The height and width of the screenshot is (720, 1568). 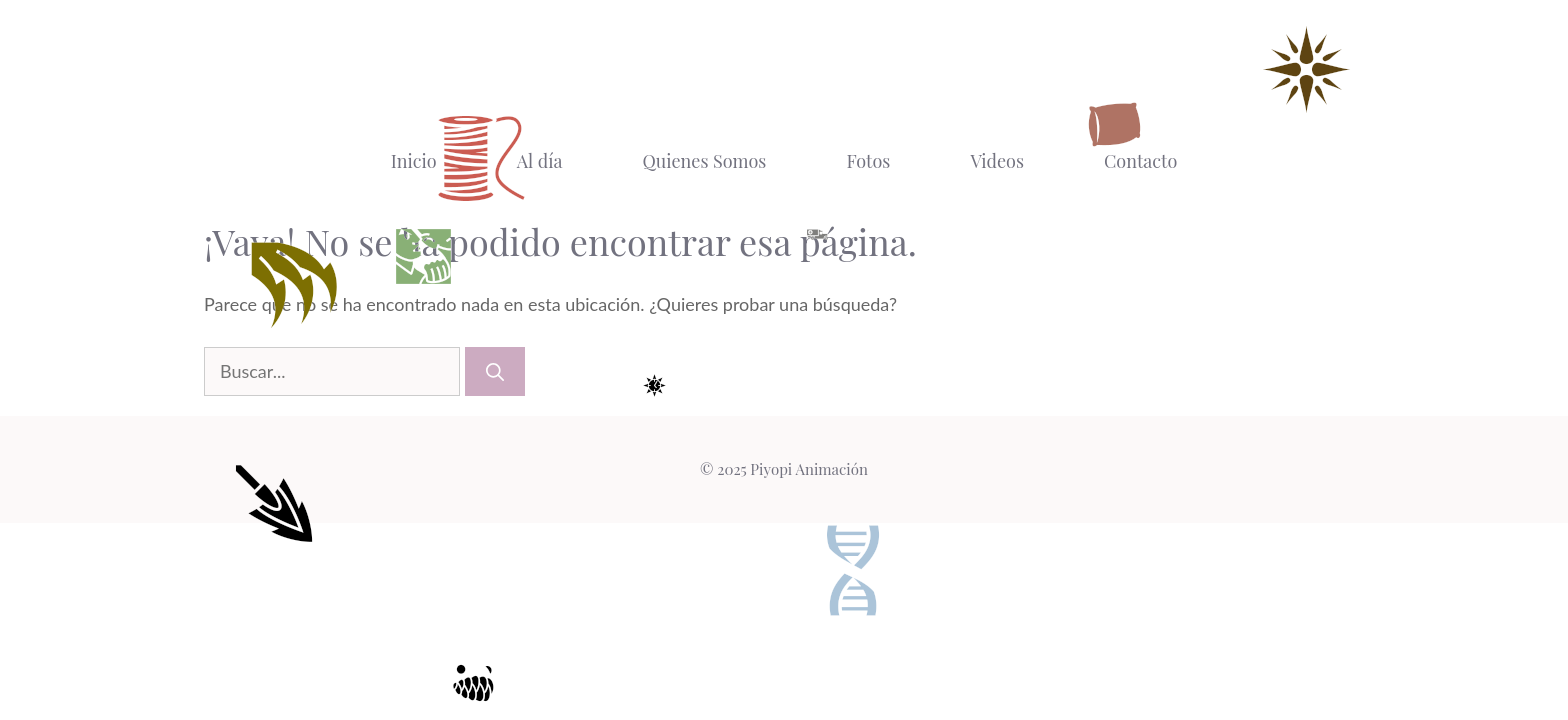 What do you see at coordinates (1306, 69) in the screenshot?
I see `indicates a hazard or danger zone in gameplay` at bounding box center [1306, 69].